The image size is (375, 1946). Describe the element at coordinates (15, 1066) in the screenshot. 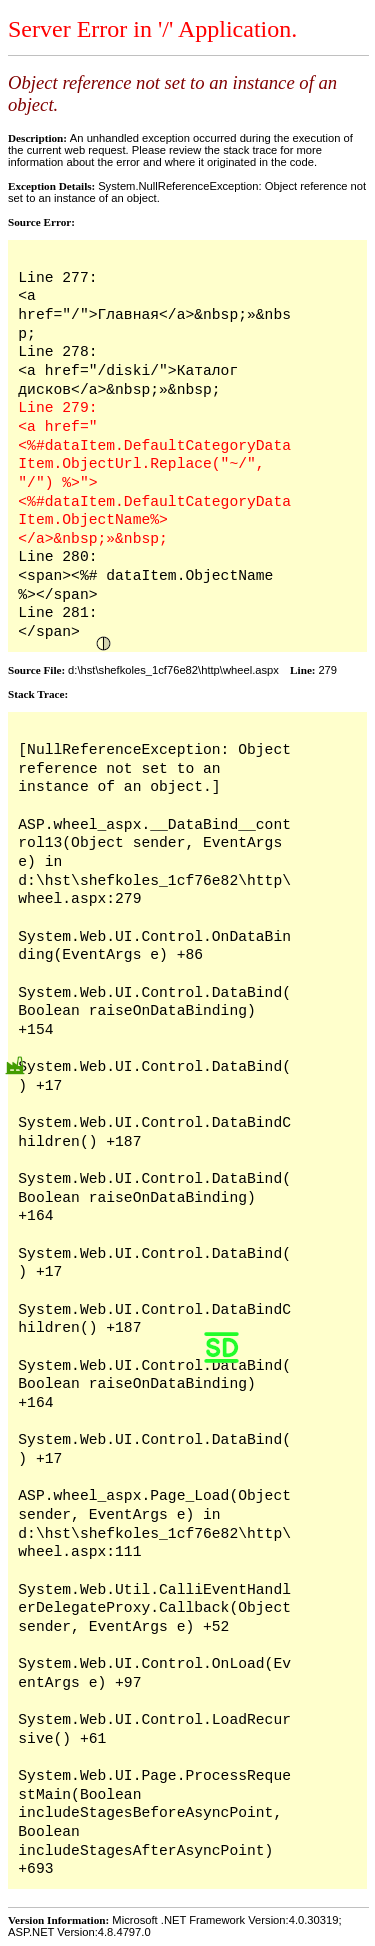

I see `view manufacturing or production settings` at that location.